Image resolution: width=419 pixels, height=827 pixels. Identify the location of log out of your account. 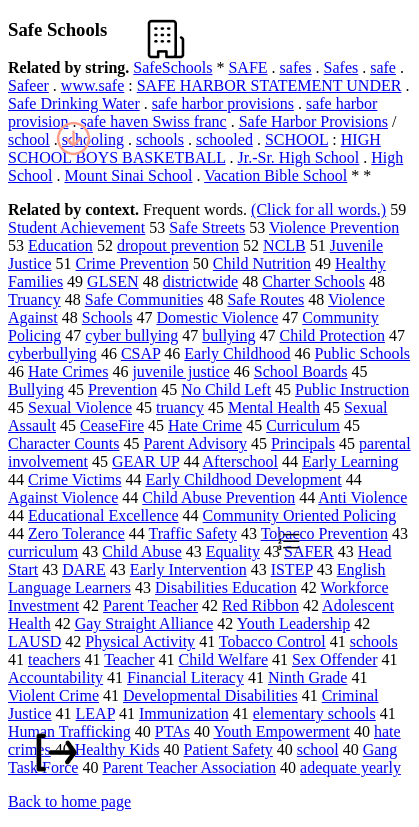
(55, 752).